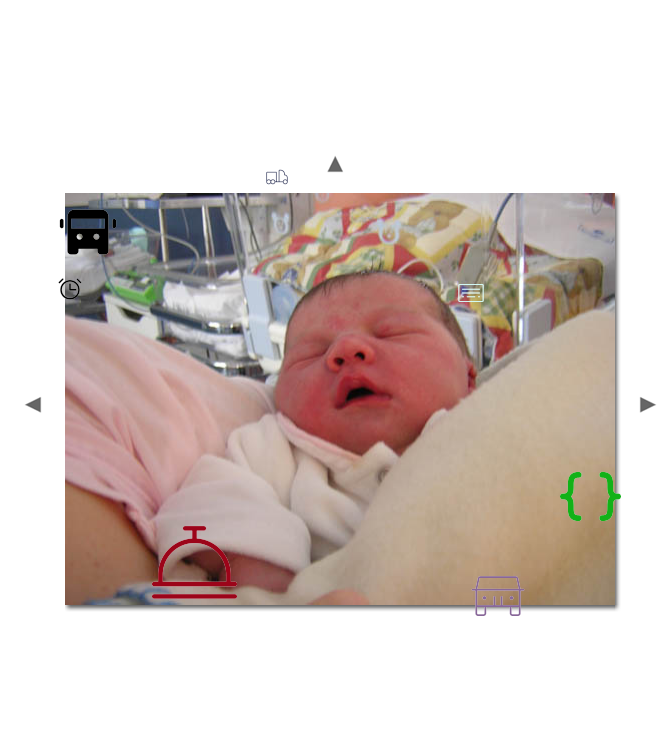 The image size is (671, 738). What do you see at coordinates (88, 232) in the screenshot?
I see `view public transit options` at bounding box center [88, 232].